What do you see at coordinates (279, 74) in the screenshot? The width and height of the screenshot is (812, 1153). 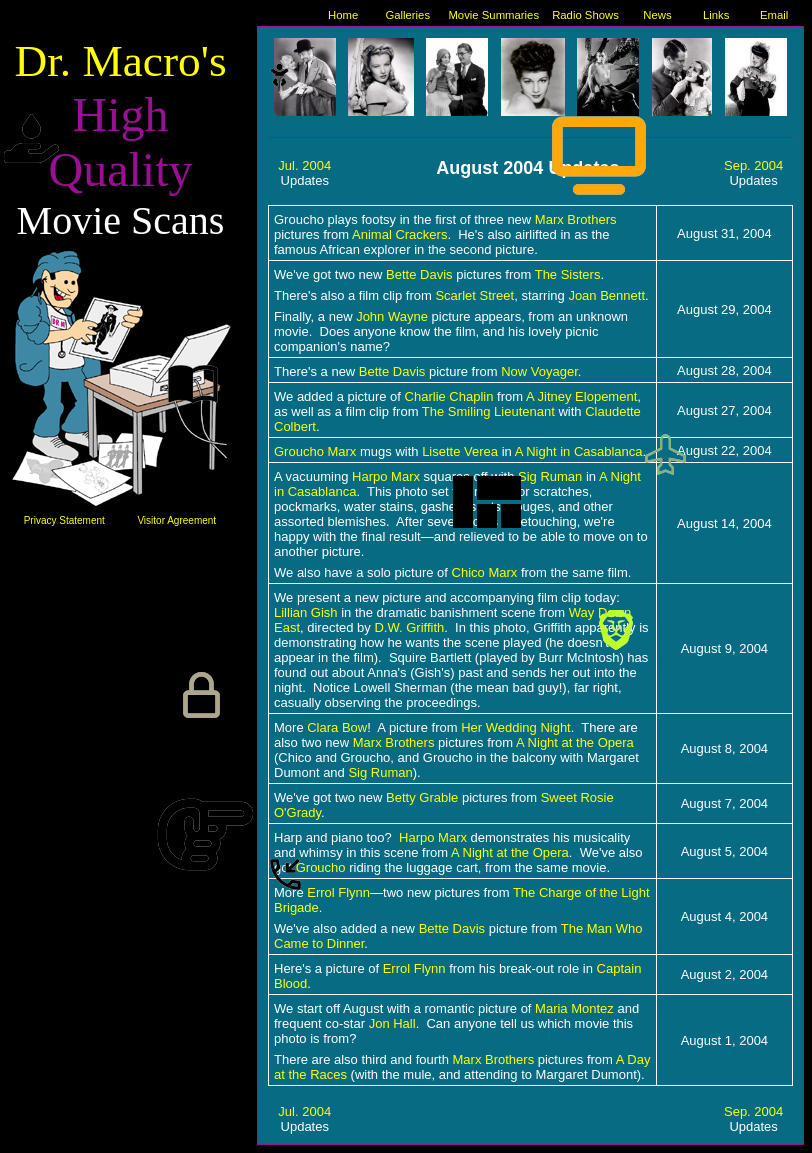 I see `access baby or infant-related features` at bounding box center [279, 74].